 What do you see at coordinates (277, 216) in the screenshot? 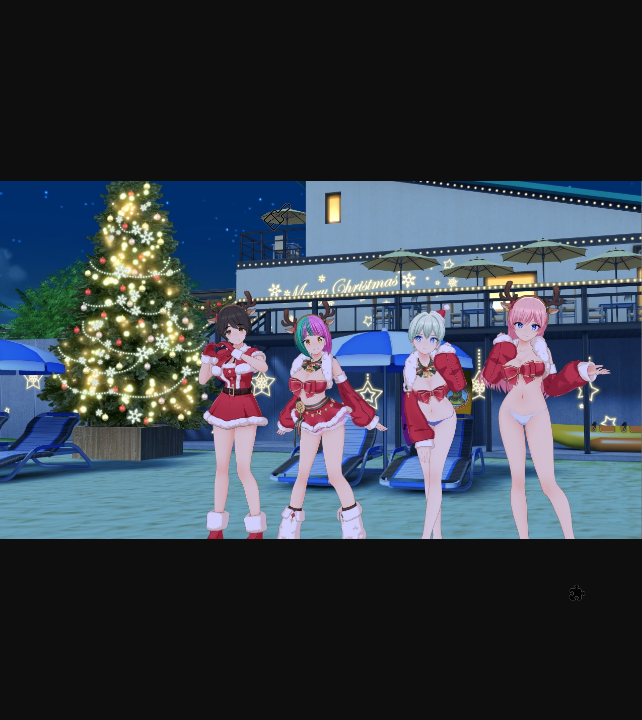
I see `access painting or drawing tools` at bounding box center [277, 216].